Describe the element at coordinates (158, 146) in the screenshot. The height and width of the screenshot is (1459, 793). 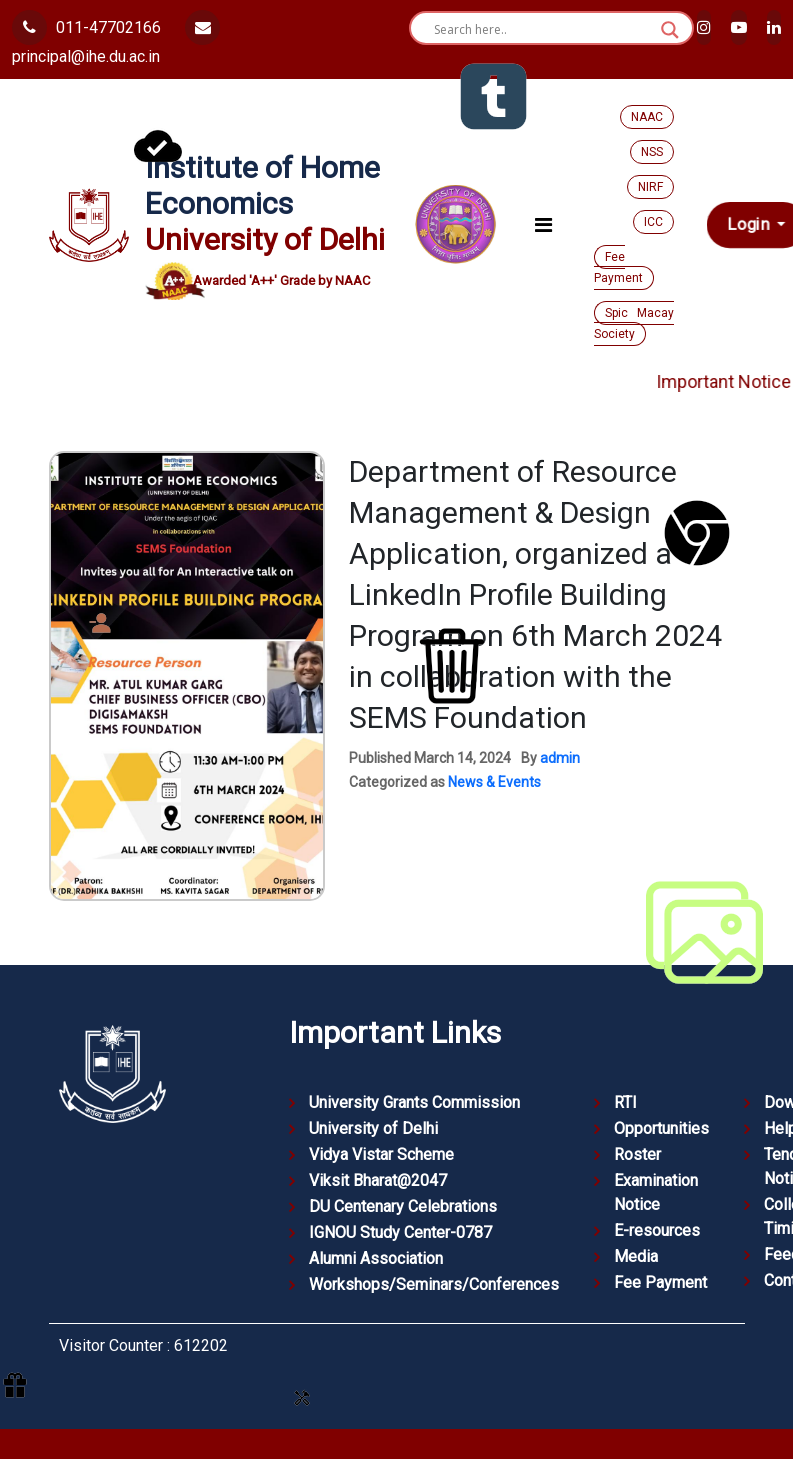
I see `file successfully synced to cloud` at that location.